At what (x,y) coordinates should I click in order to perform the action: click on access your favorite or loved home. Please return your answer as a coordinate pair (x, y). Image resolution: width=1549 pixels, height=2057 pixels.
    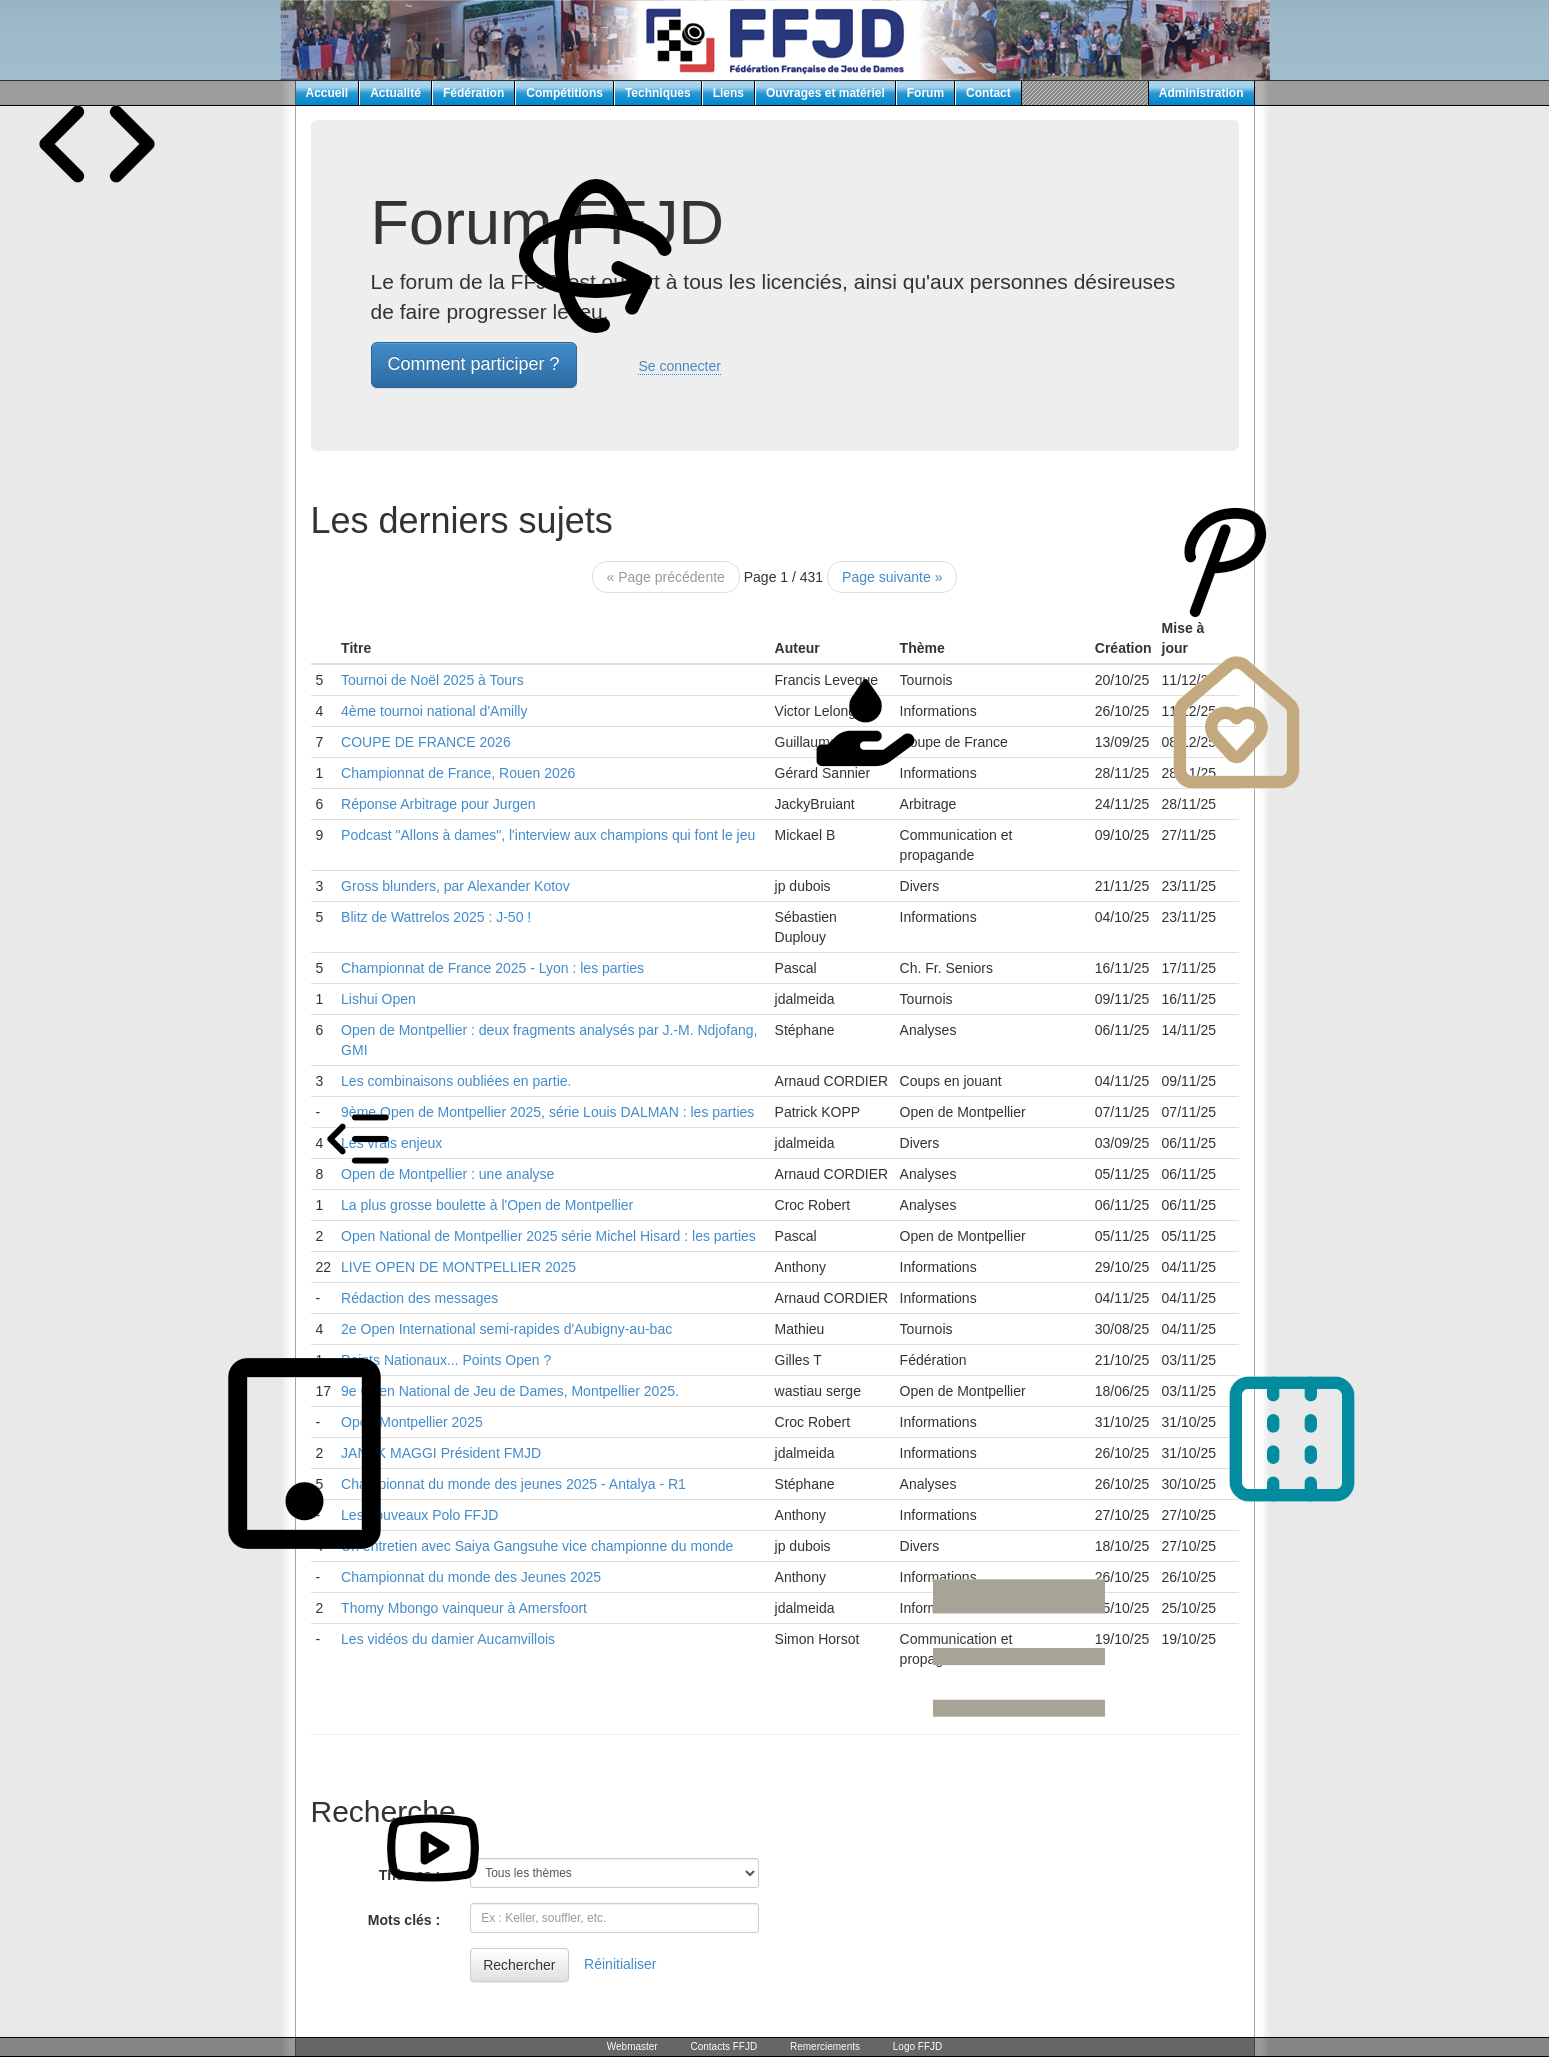
    Looking at the image, I should click on (1236, 725).